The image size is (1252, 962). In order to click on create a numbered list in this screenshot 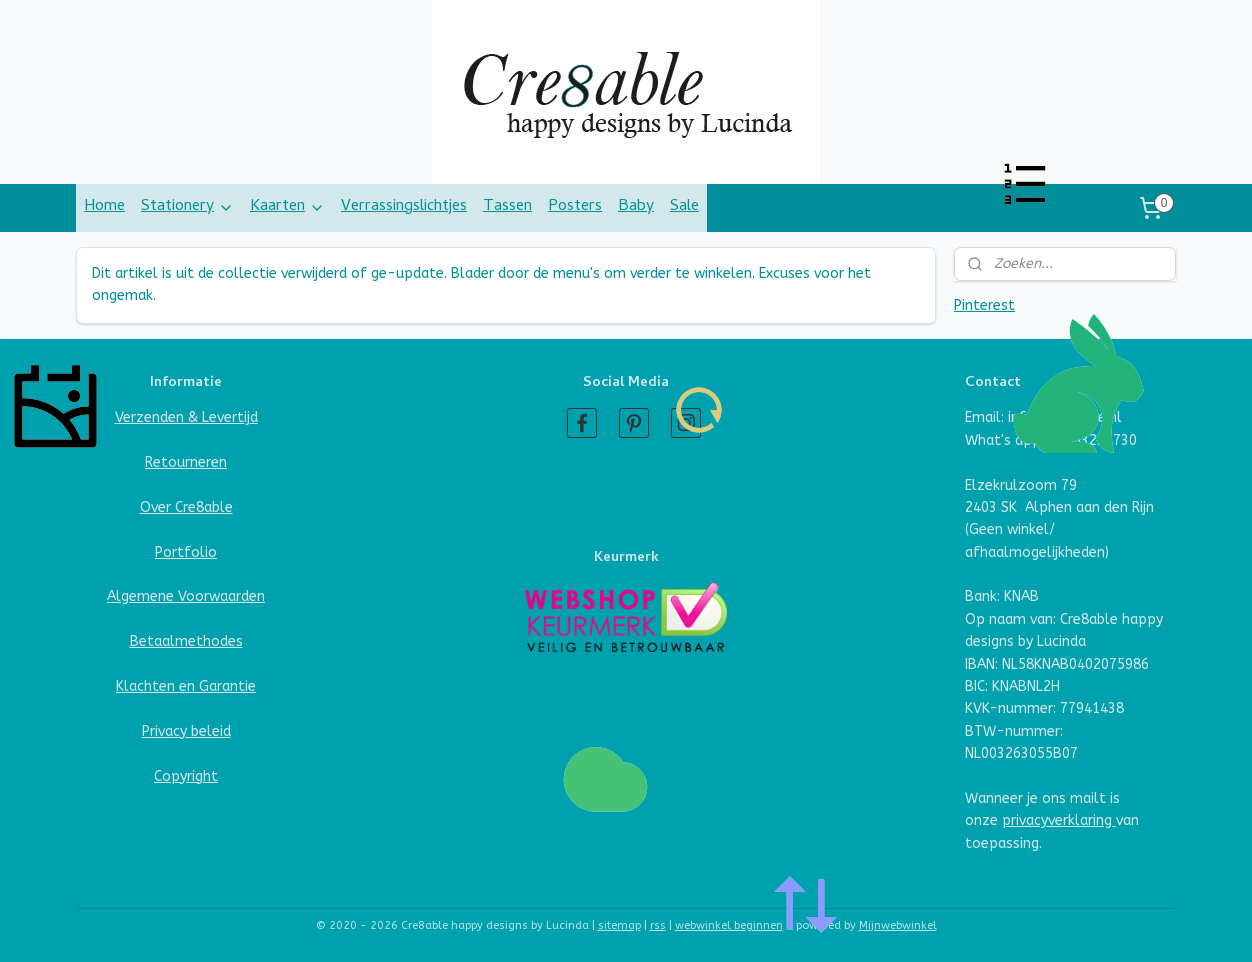, I will do `click(1025, 184)`.